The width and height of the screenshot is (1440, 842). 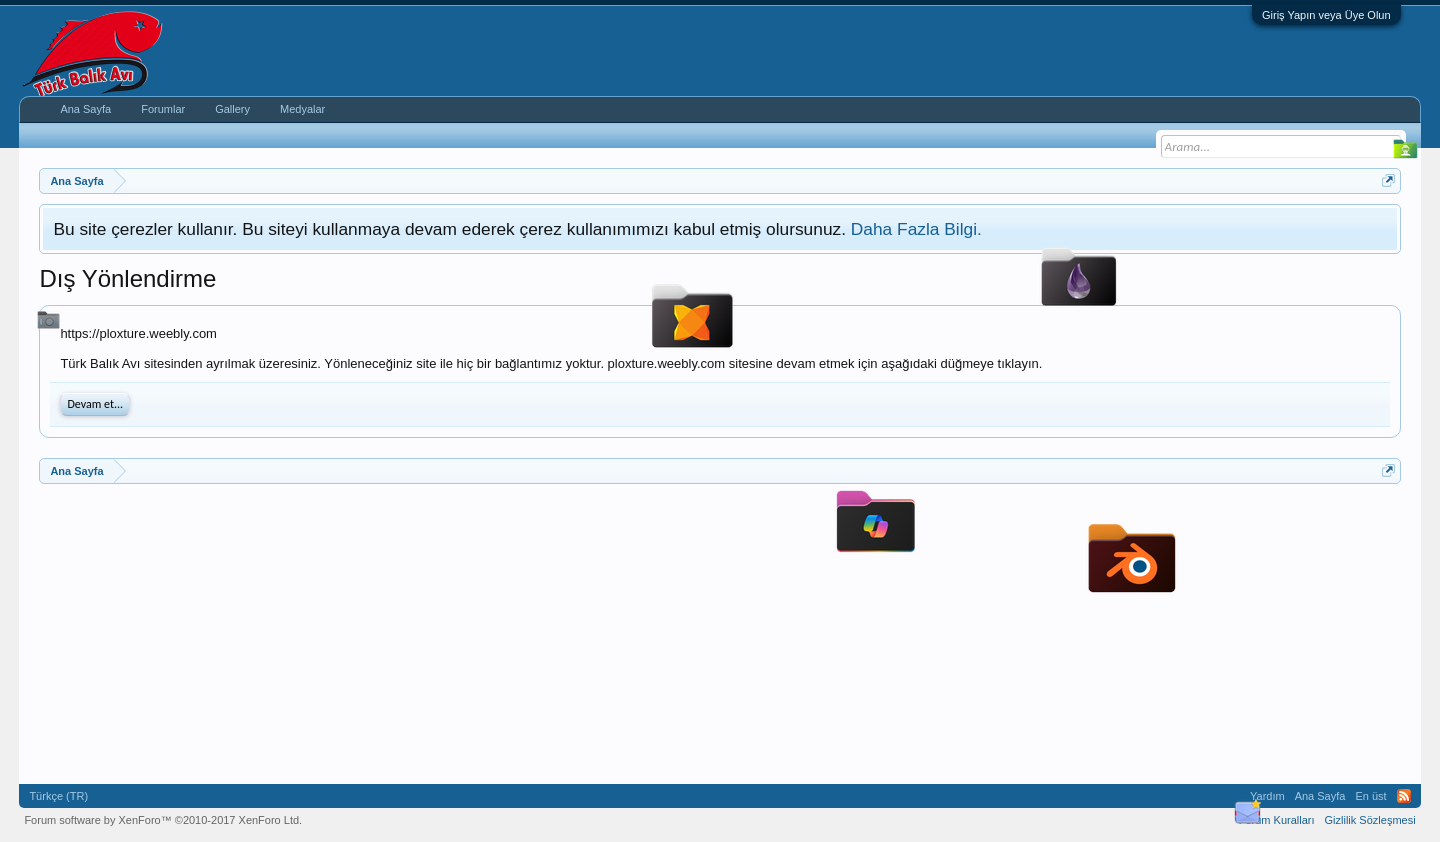 I want to click on folder containing elixir programming language projects, so click(x=1078, y=278).